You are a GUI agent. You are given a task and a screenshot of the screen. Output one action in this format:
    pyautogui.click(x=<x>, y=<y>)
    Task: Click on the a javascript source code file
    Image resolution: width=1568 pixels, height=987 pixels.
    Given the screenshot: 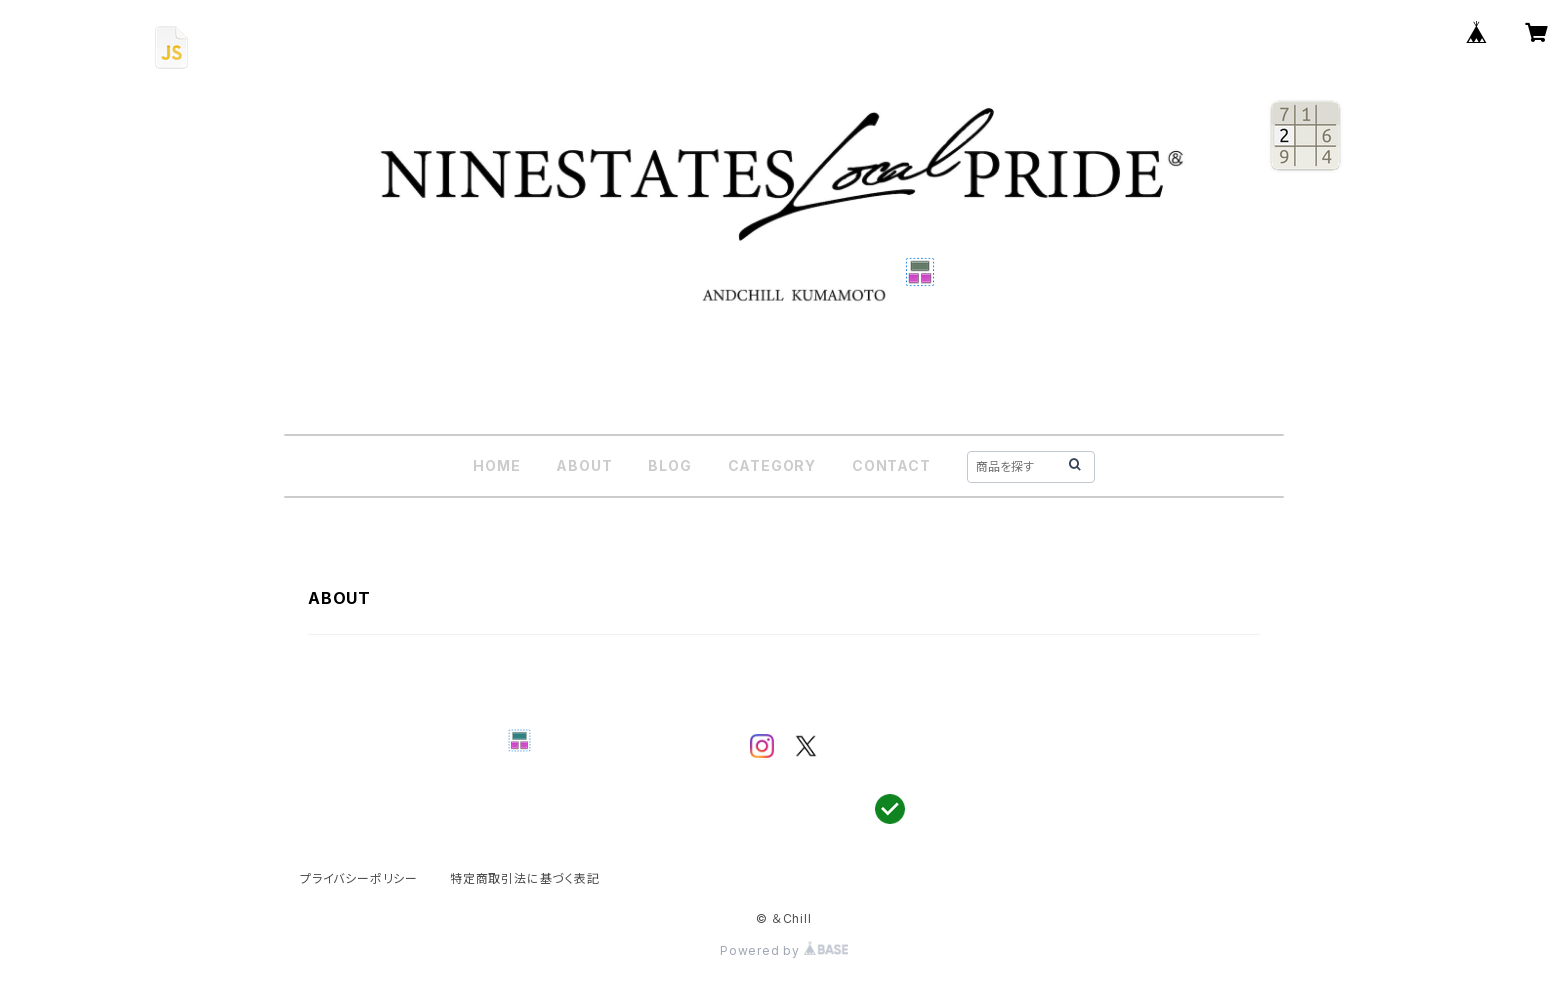 What is the action you would take?
    pyautogui.click(x=171, y=47)
    